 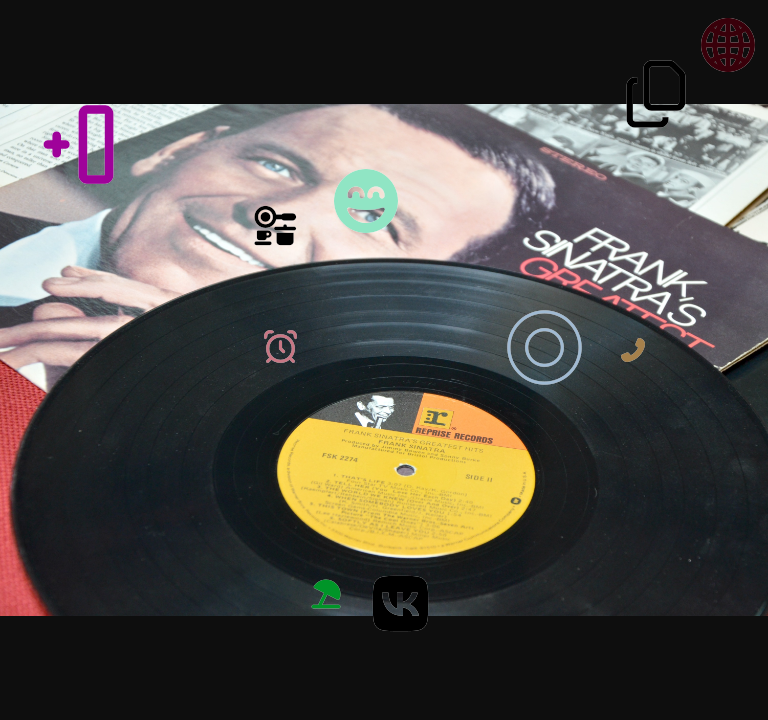 I want to click on copy to clipboard, so click(x=656, y=94).